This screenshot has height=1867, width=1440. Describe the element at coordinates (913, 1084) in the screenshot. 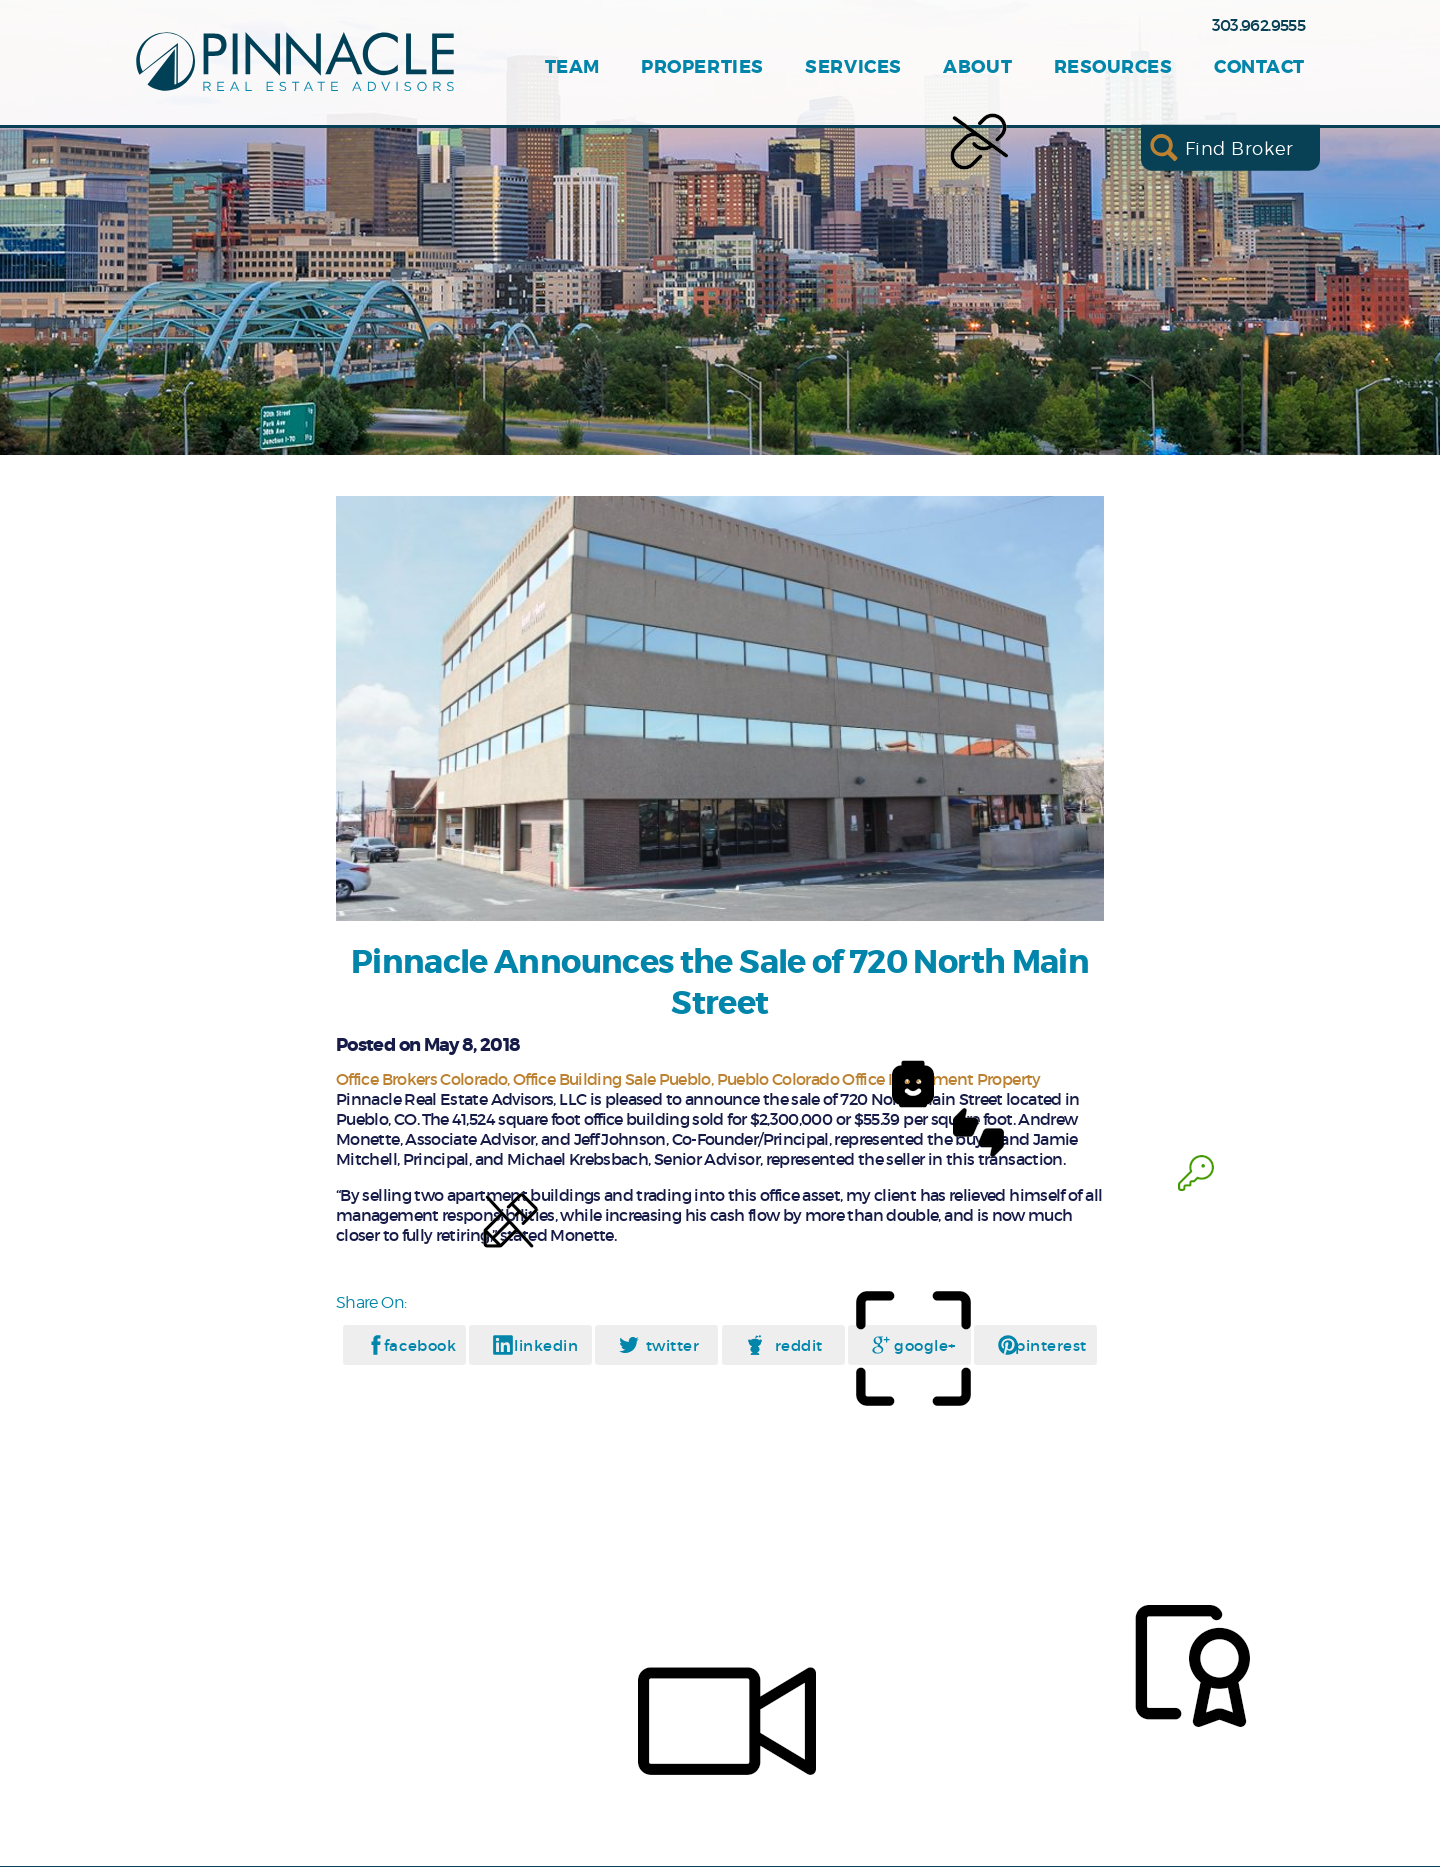

I see `access building blocks or modular components` at that location.